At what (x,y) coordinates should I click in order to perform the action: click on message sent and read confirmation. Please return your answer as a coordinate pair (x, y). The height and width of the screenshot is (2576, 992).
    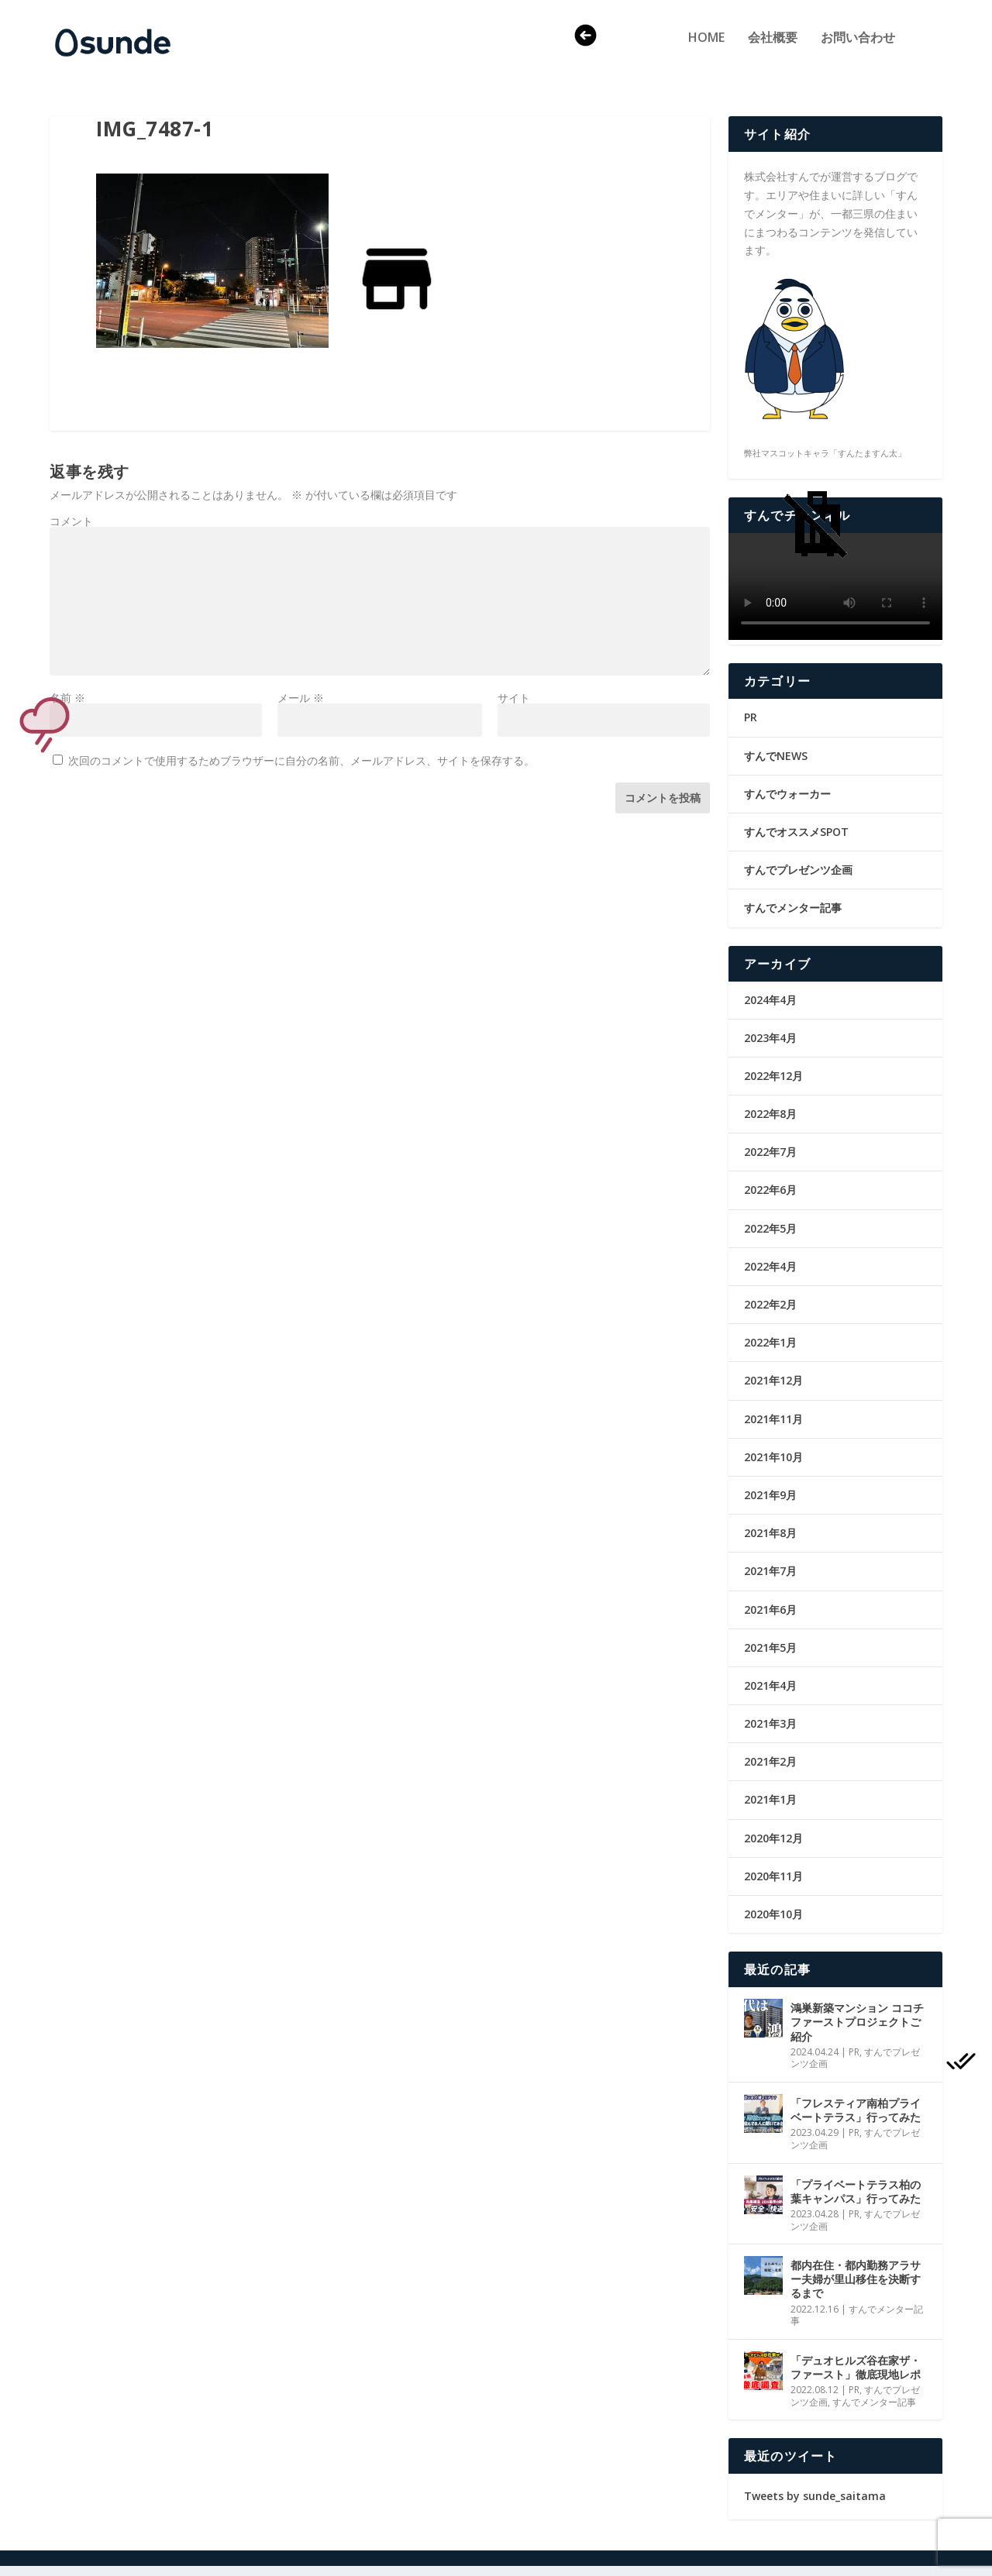
    Looking at the image, I should click on (961, 2061).